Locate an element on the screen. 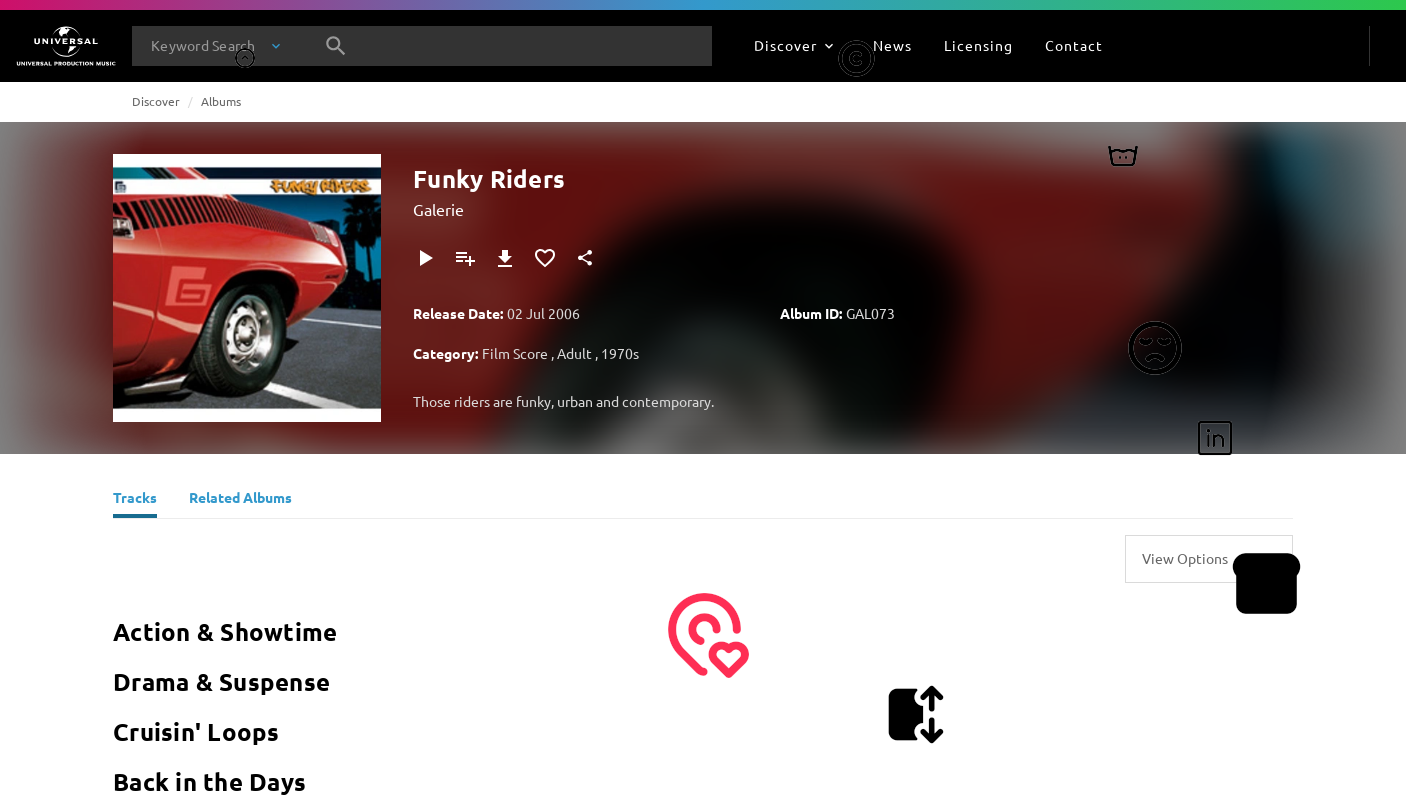 This screenshot has height=802, width=1406. wash at low temperature setting is located at coordinates (1123, 156).